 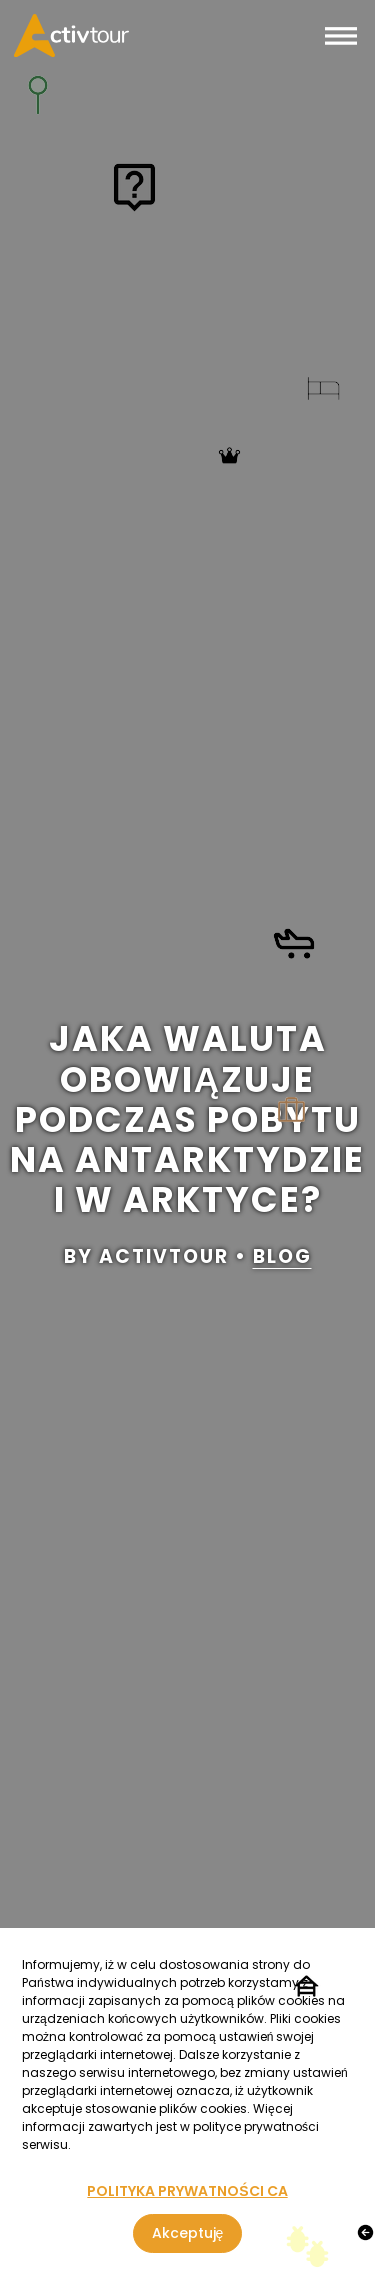 What do you see at coordinates (365, 2232) in the screenshot?
I see `go back to the previous screen` at bounding box center [365, 2232].